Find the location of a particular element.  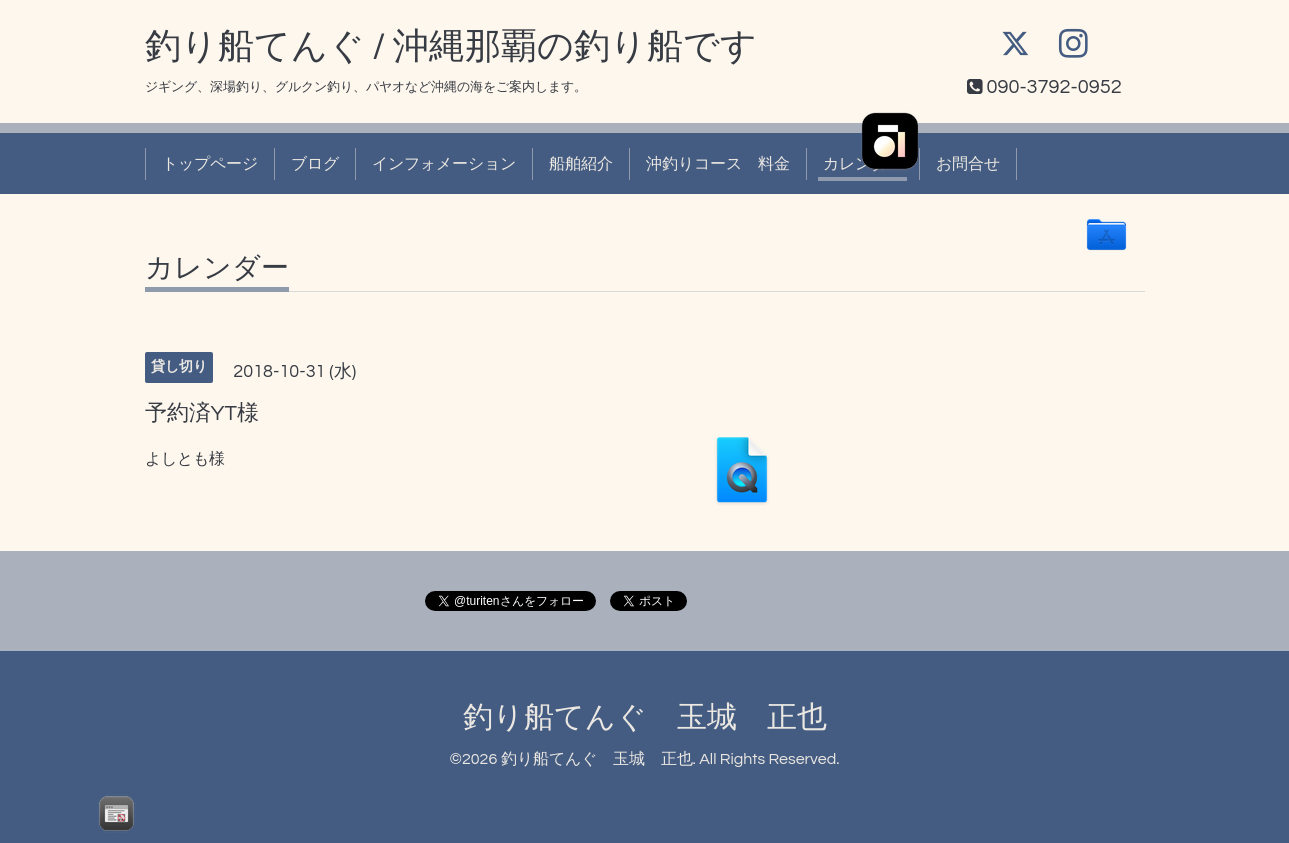

open templates folder is located at coordinates (1106, 234).